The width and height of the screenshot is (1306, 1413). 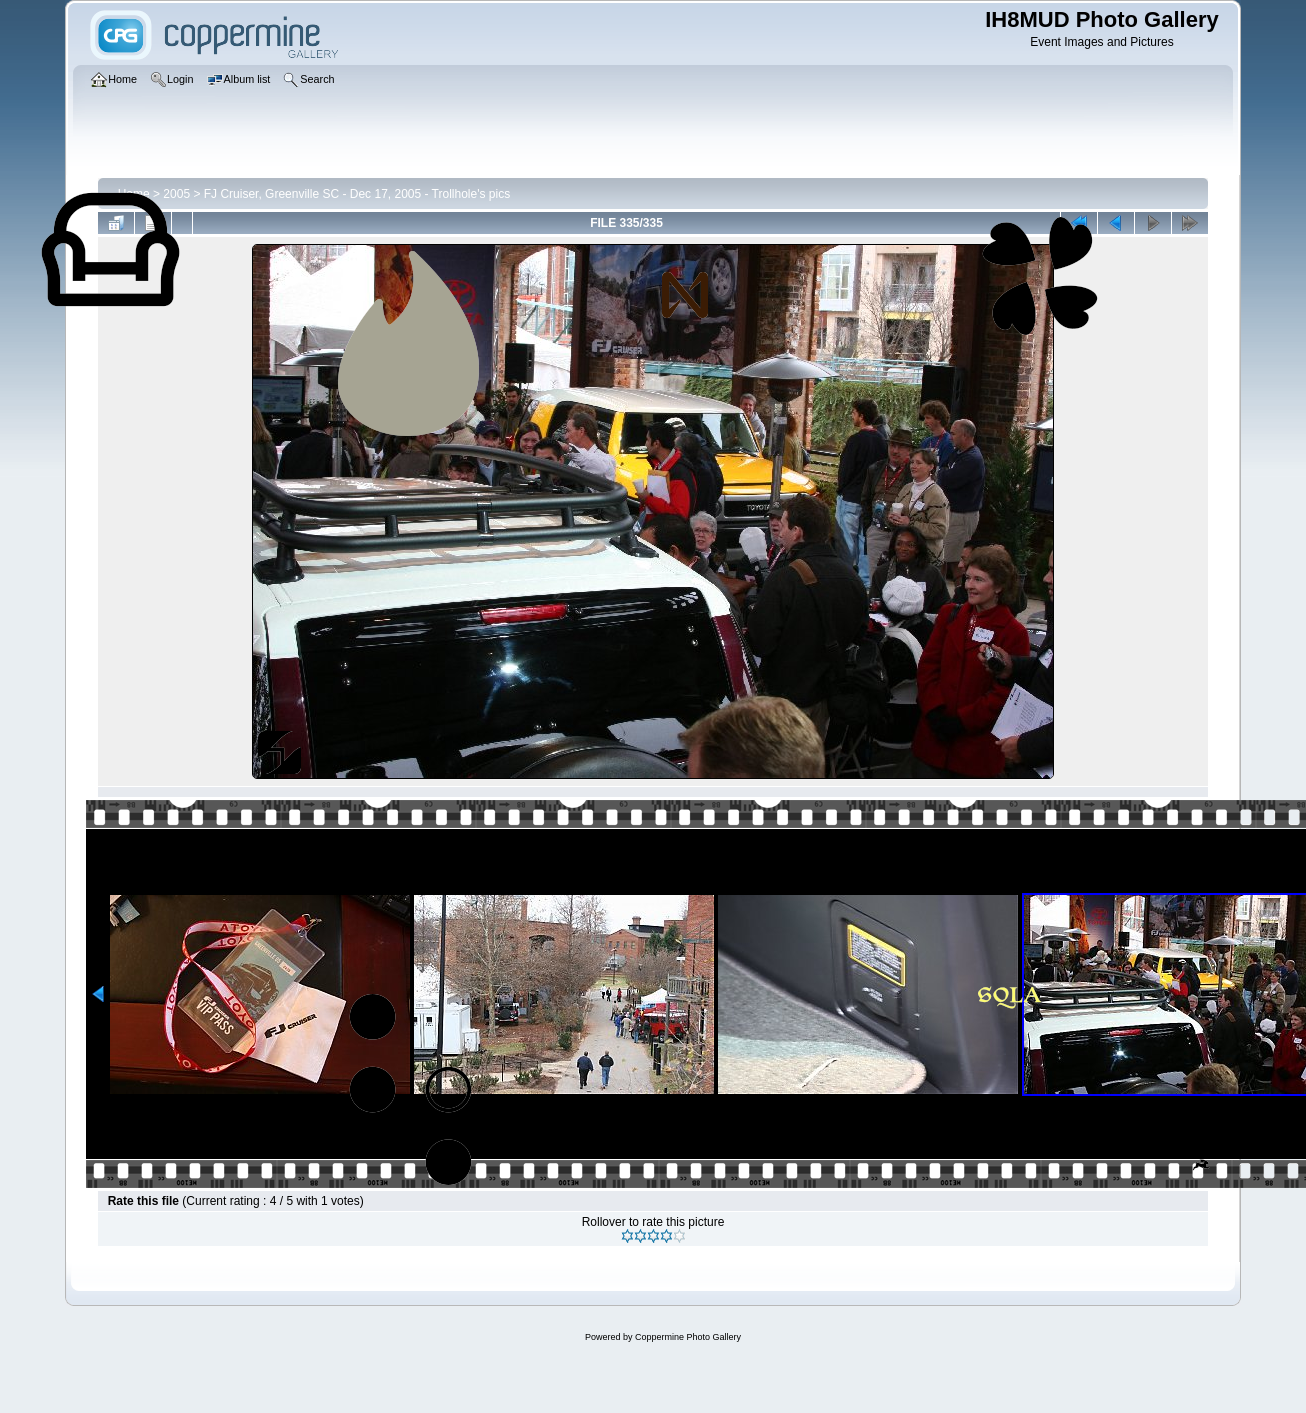 I want to click on sqlalchemy database toolkit logo, so click(x=1009, y=997).